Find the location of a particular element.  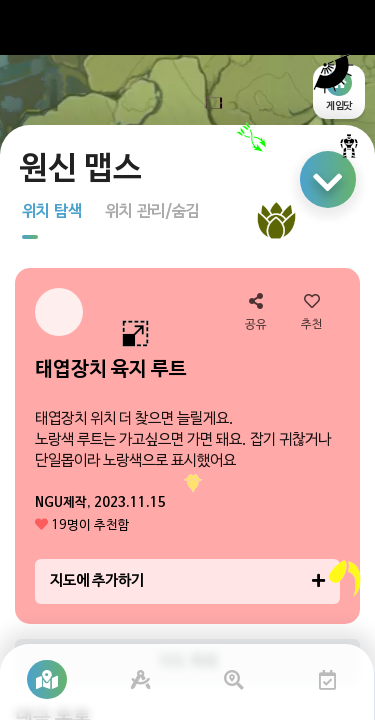

switch to tablet view or layout is located at coordinates (214, 103).